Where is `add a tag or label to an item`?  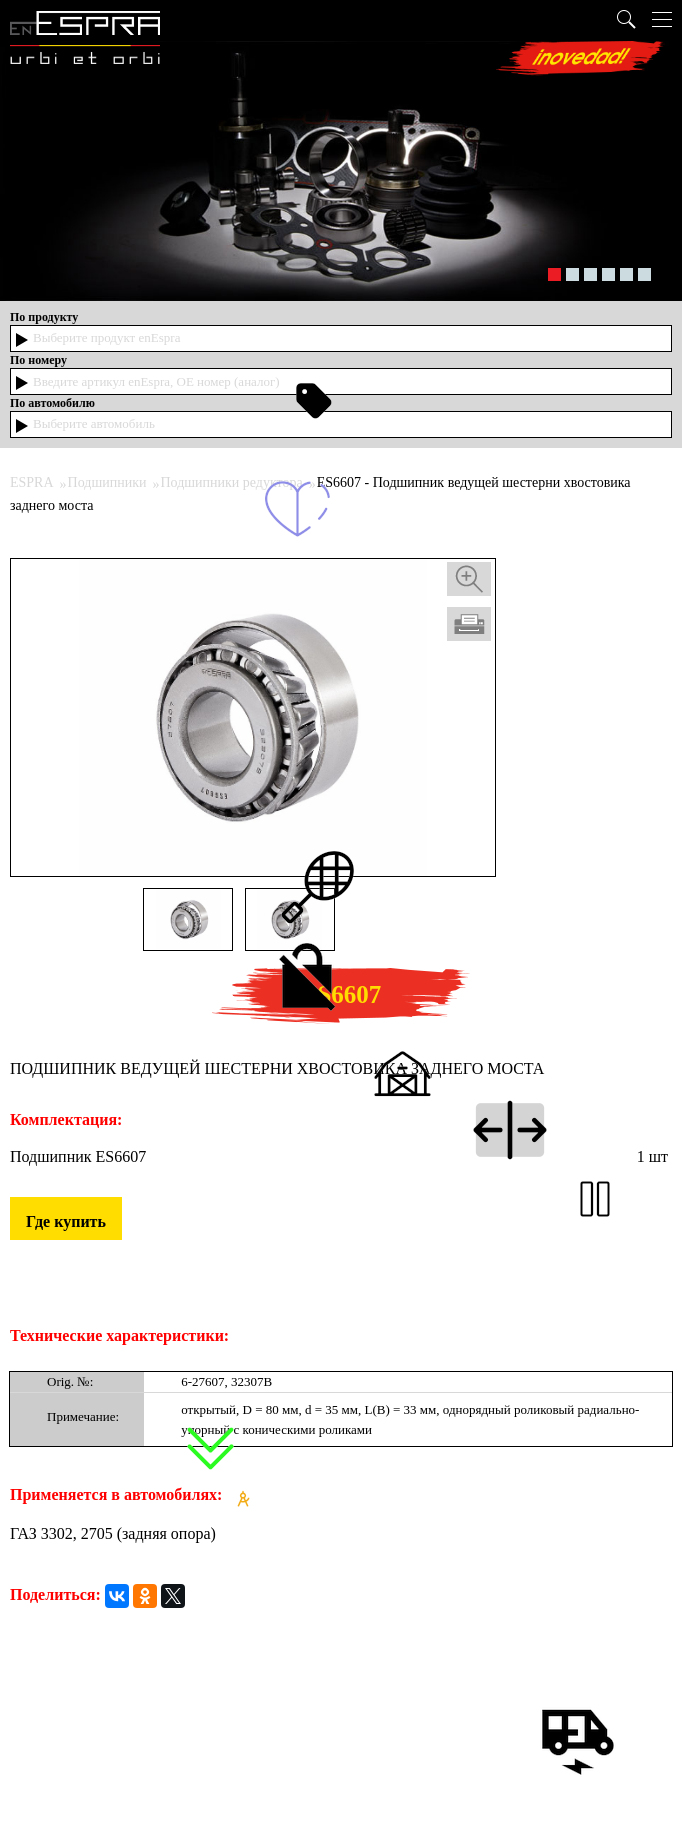
add a tag or label to an item is located at coordinates (313, 400).